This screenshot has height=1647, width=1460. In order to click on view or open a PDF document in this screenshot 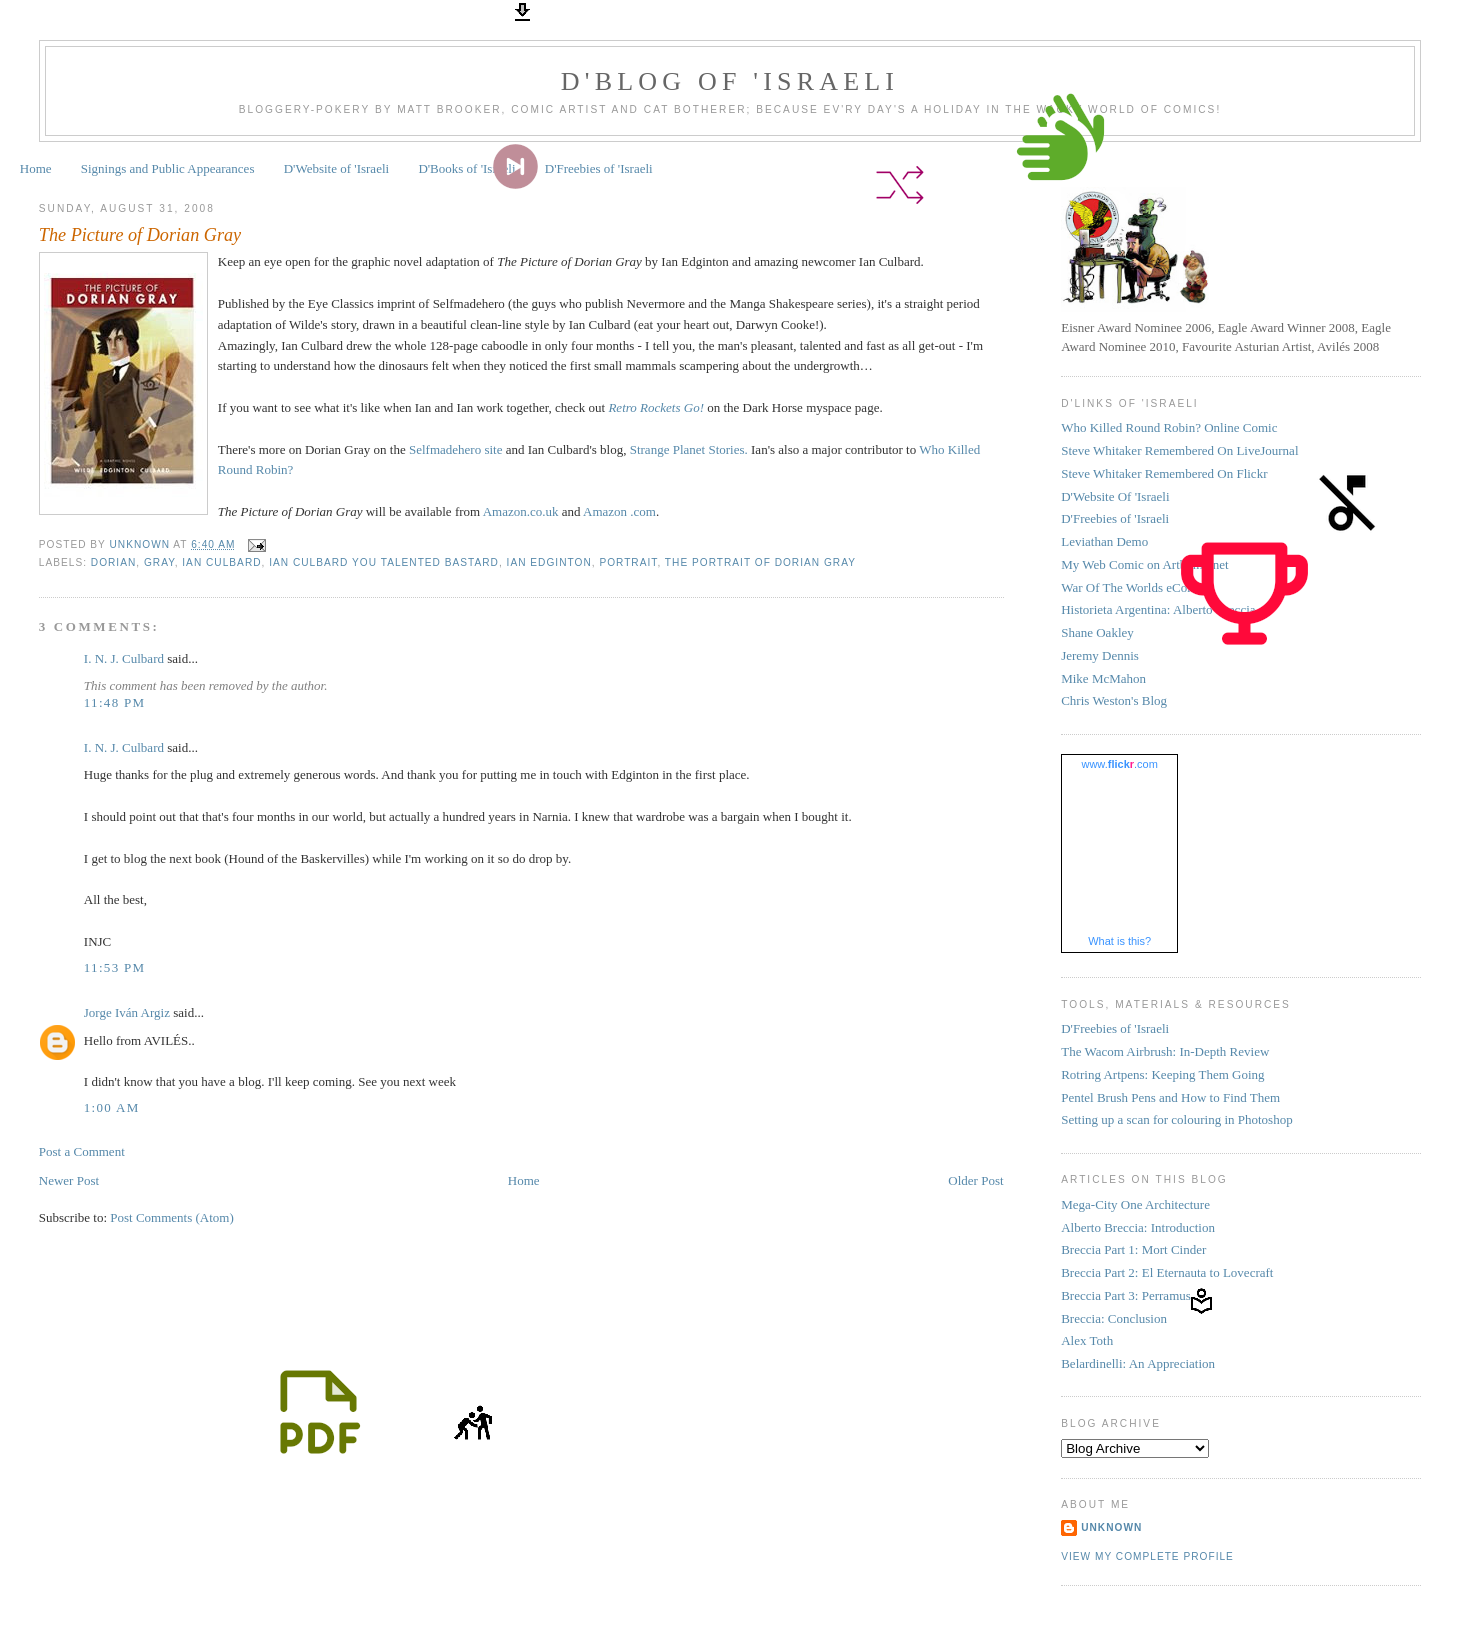, I will do `click(318, 1415)`.